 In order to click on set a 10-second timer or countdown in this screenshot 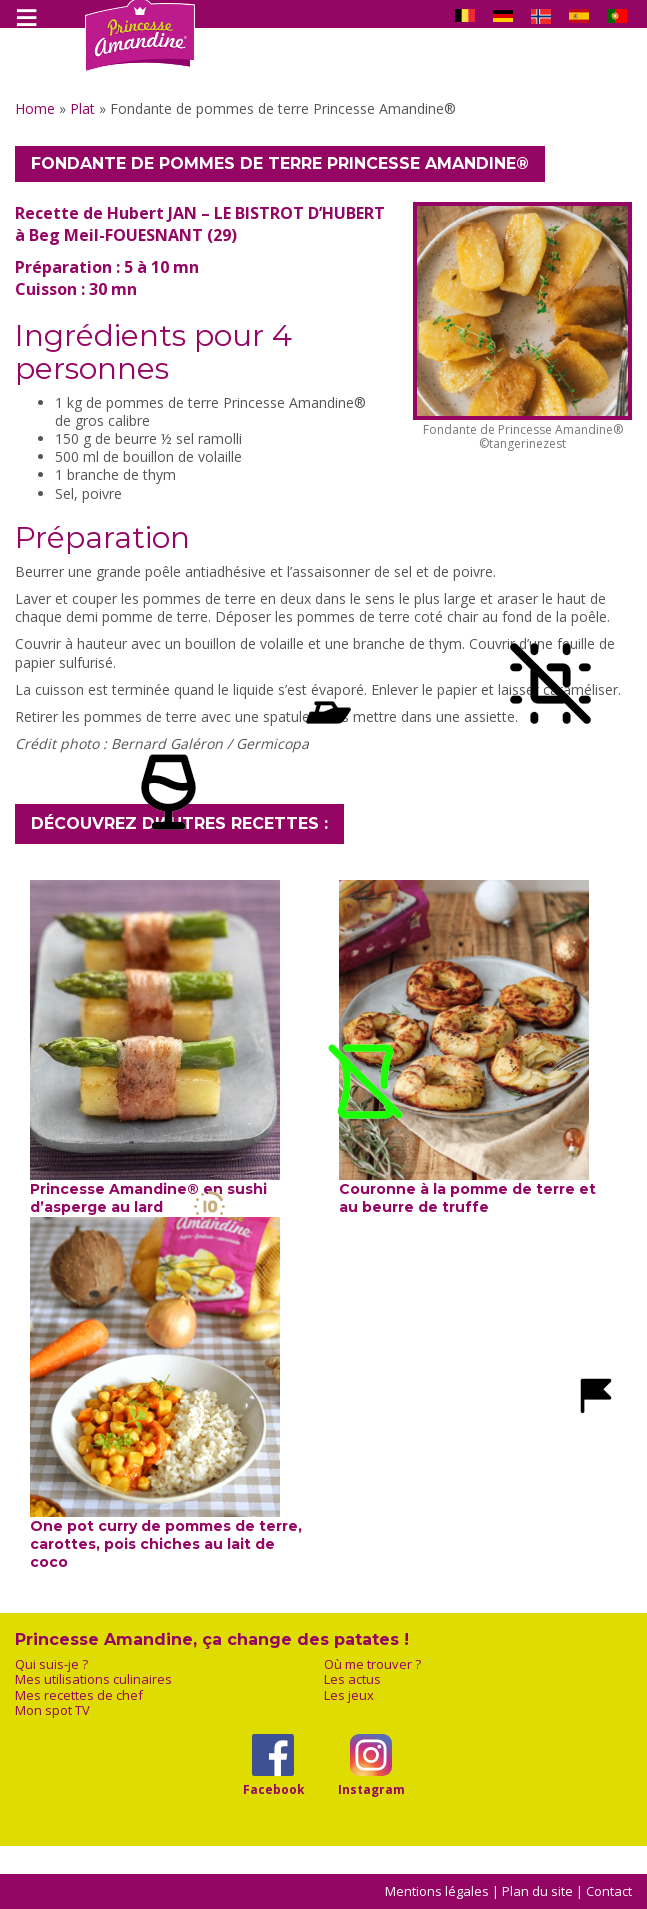, I will do `click(209, 1206)`.